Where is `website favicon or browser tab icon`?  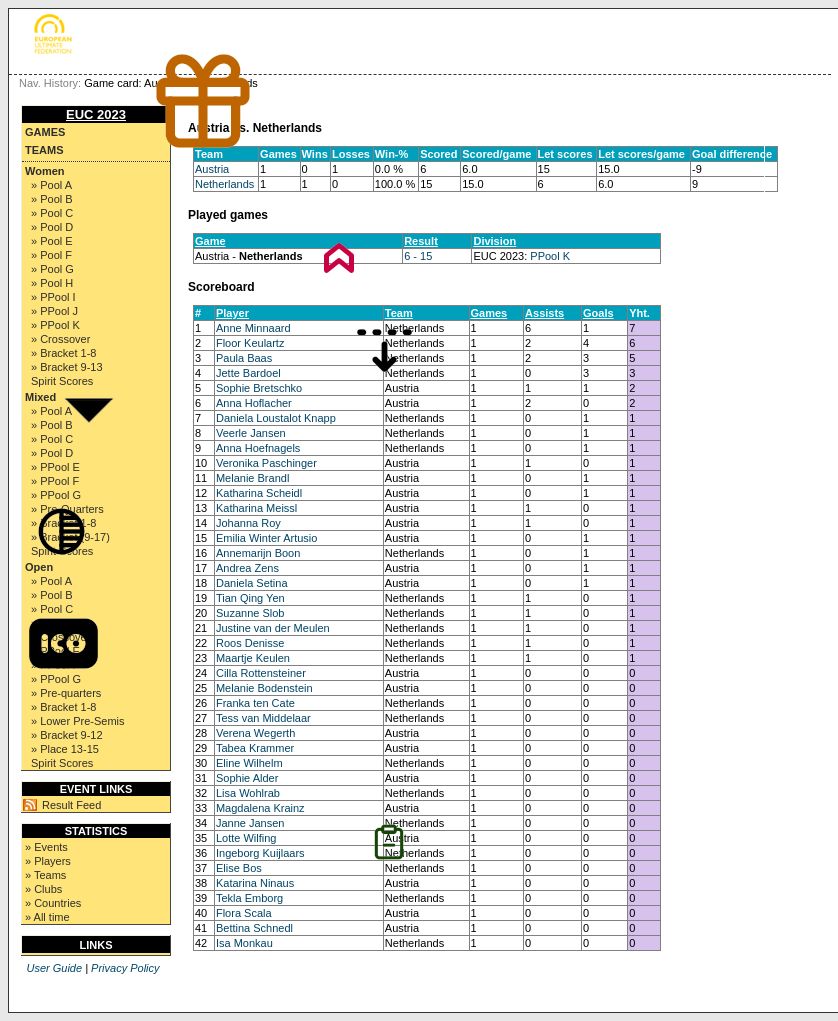 website favicon or browser tab icon is located at coordinates (63, 643).